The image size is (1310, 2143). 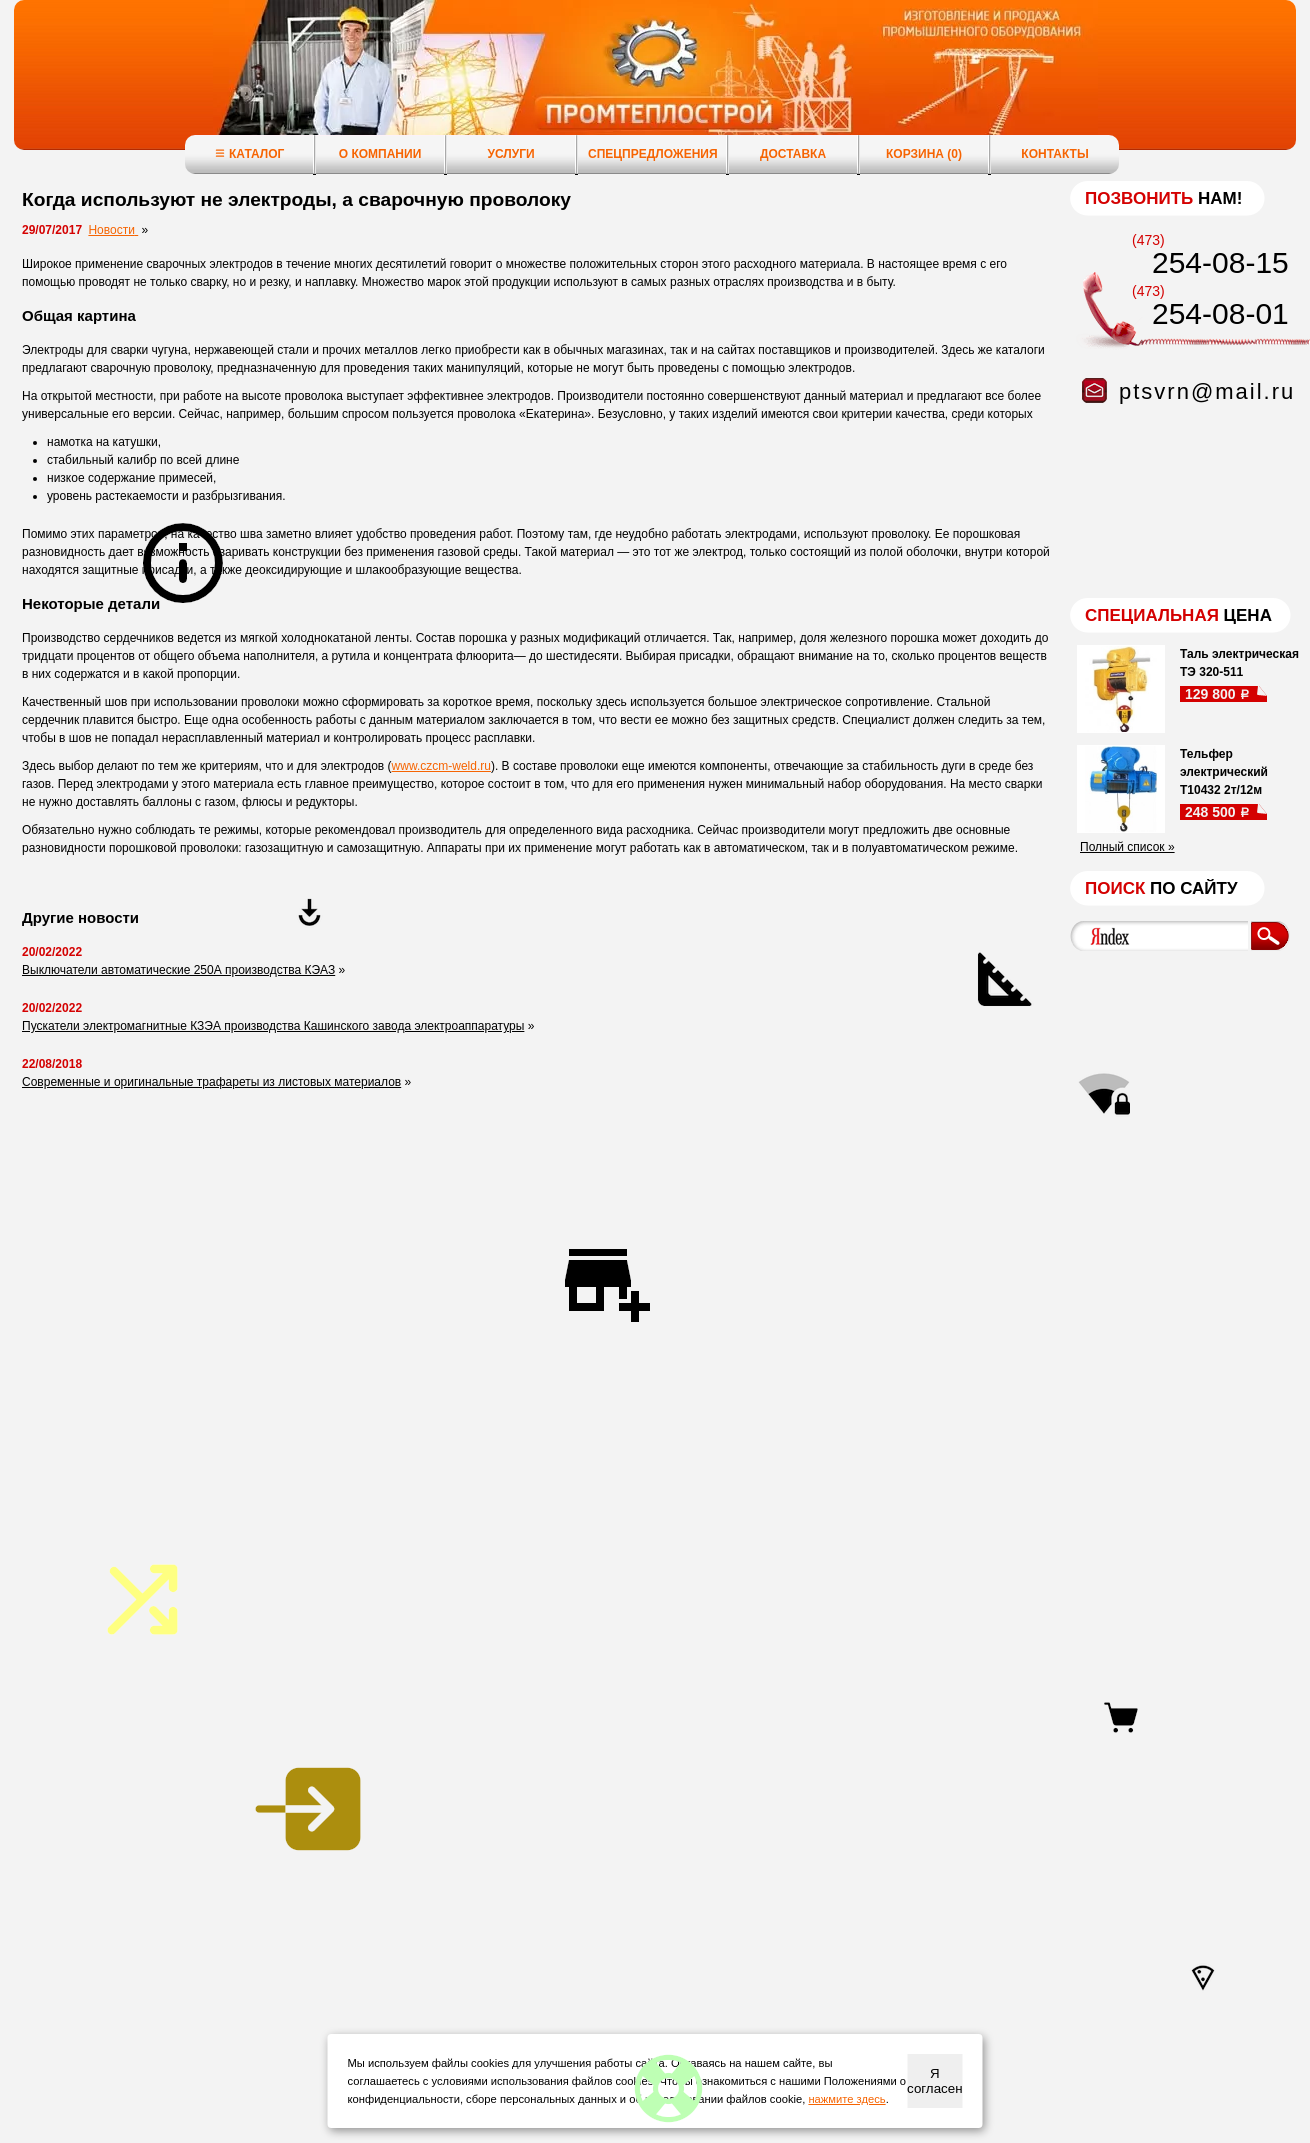 What do you see at coordinates (309, 911) in the screenshot?
I see `download content to device` at bounding box center [309, 911].